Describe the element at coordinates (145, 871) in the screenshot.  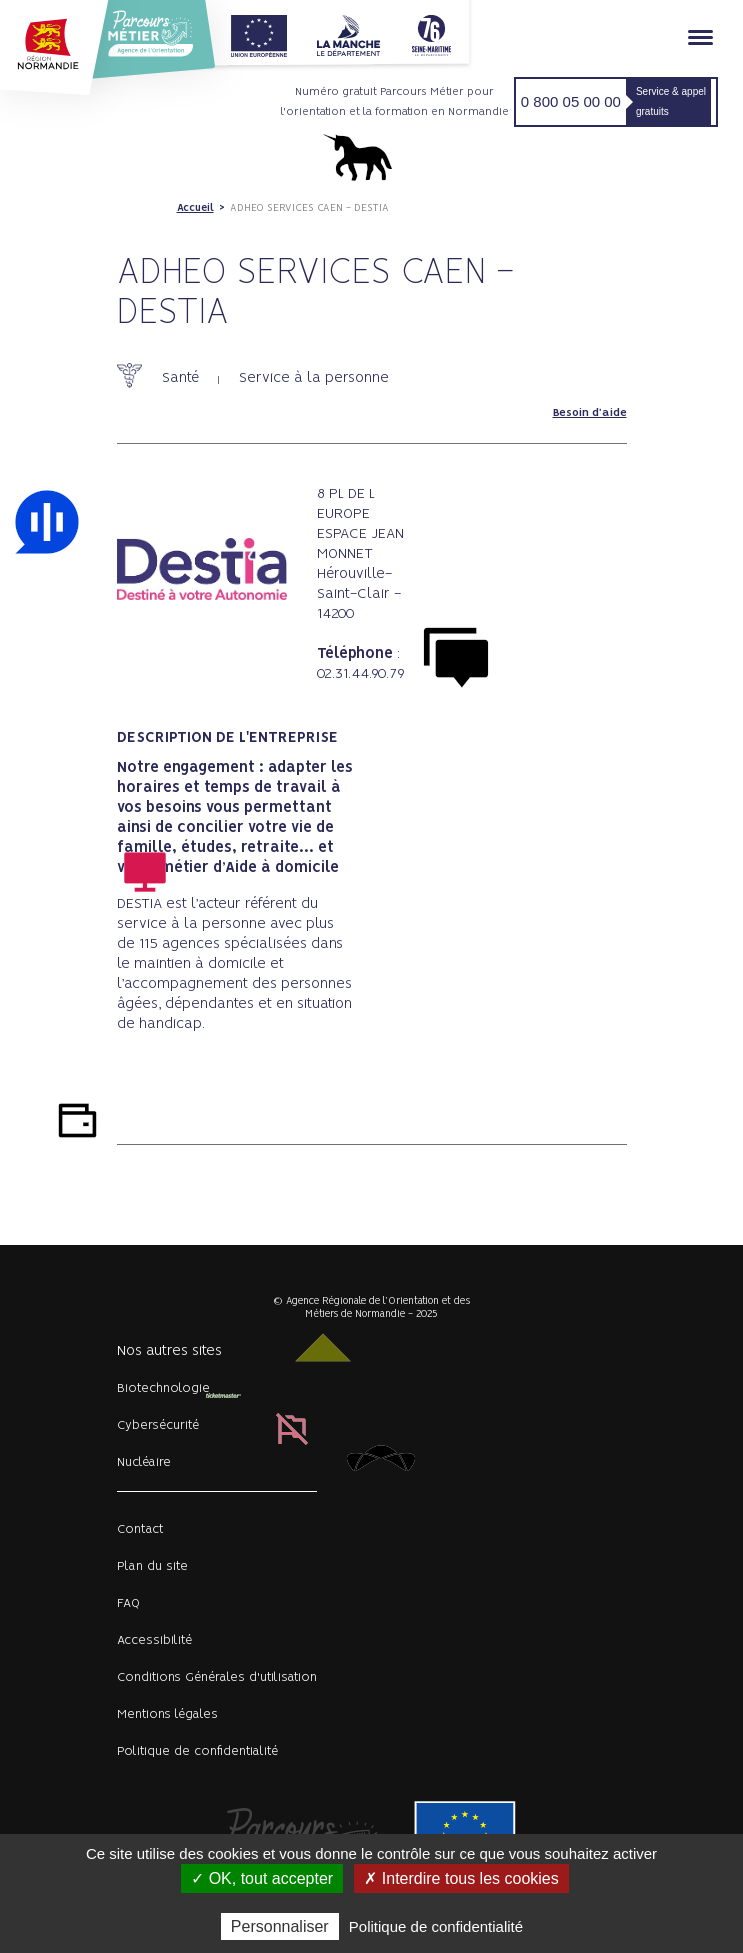
I see `access desktop or computer settings` at that location.